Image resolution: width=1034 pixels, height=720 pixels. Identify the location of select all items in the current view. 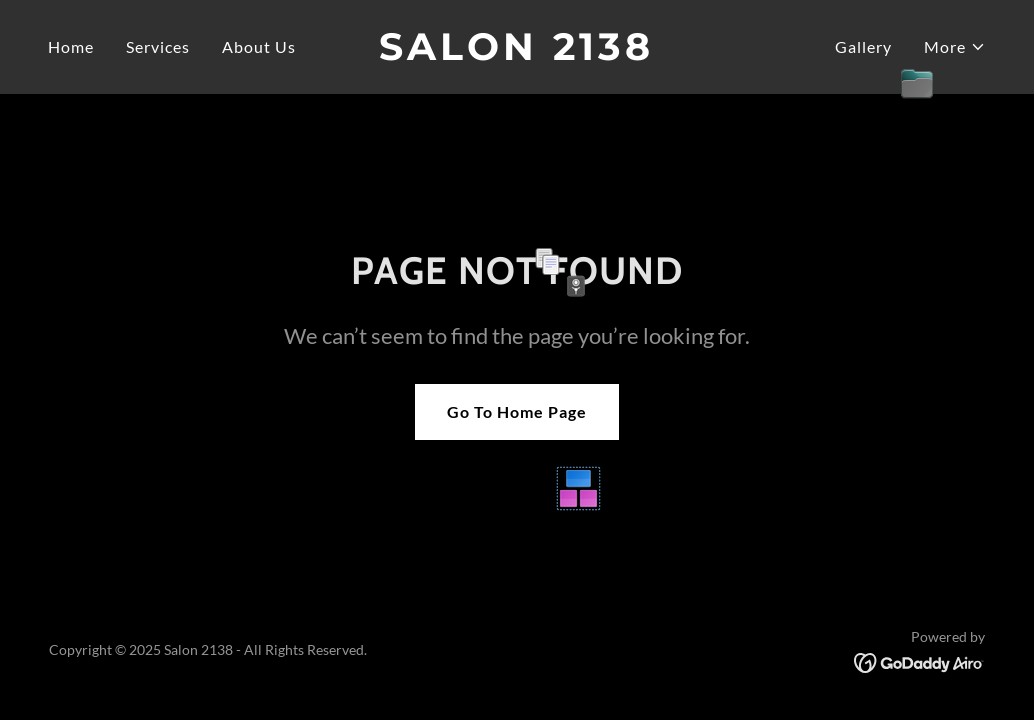
(578, 488).